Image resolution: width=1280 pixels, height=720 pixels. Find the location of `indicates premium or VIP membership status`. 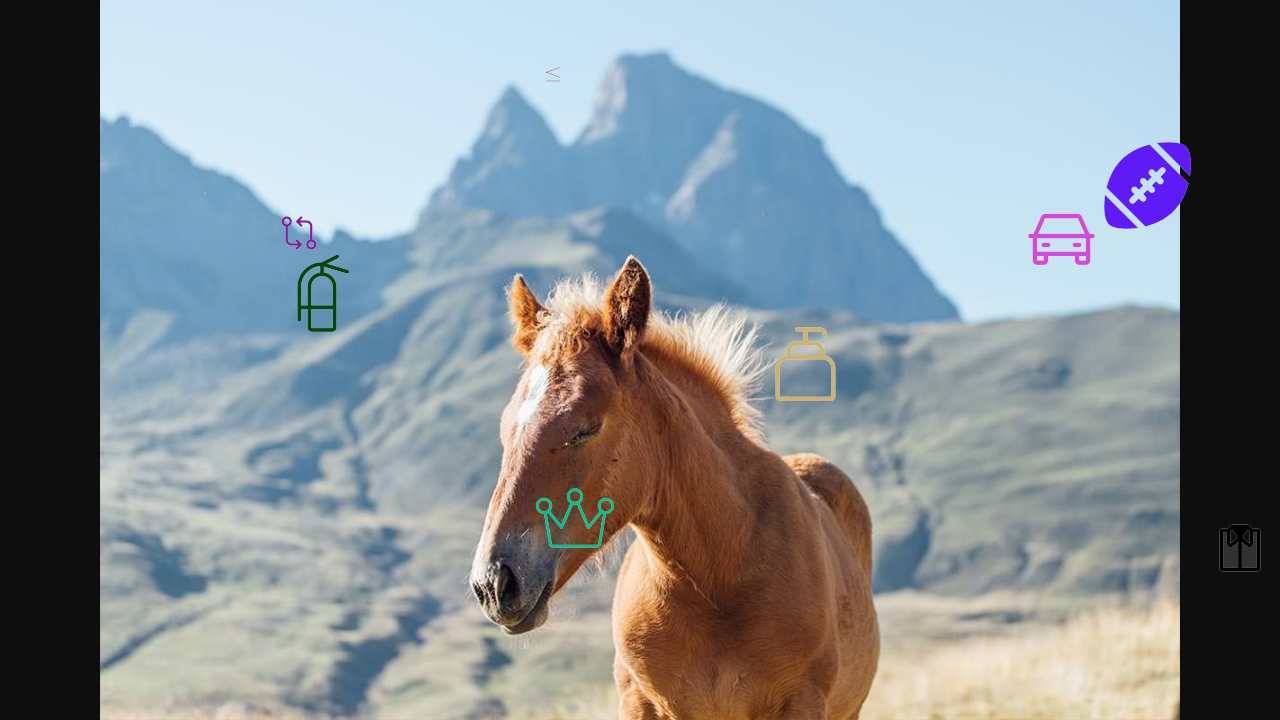

indicates premium or VIP membership status is located at coordinates (575, 522).